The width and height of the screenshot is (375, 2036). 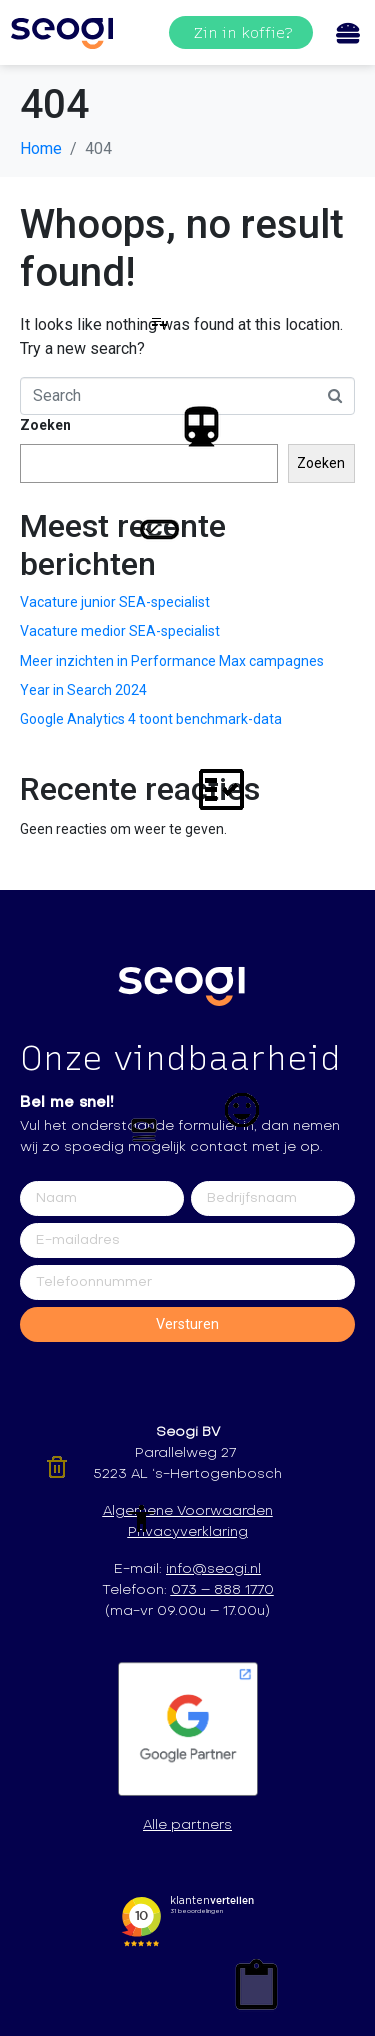 What do you see at coordinates (159, 529) in the screenshot?
I see `edit or modify attribute settings` at bounding box center [159, 529].